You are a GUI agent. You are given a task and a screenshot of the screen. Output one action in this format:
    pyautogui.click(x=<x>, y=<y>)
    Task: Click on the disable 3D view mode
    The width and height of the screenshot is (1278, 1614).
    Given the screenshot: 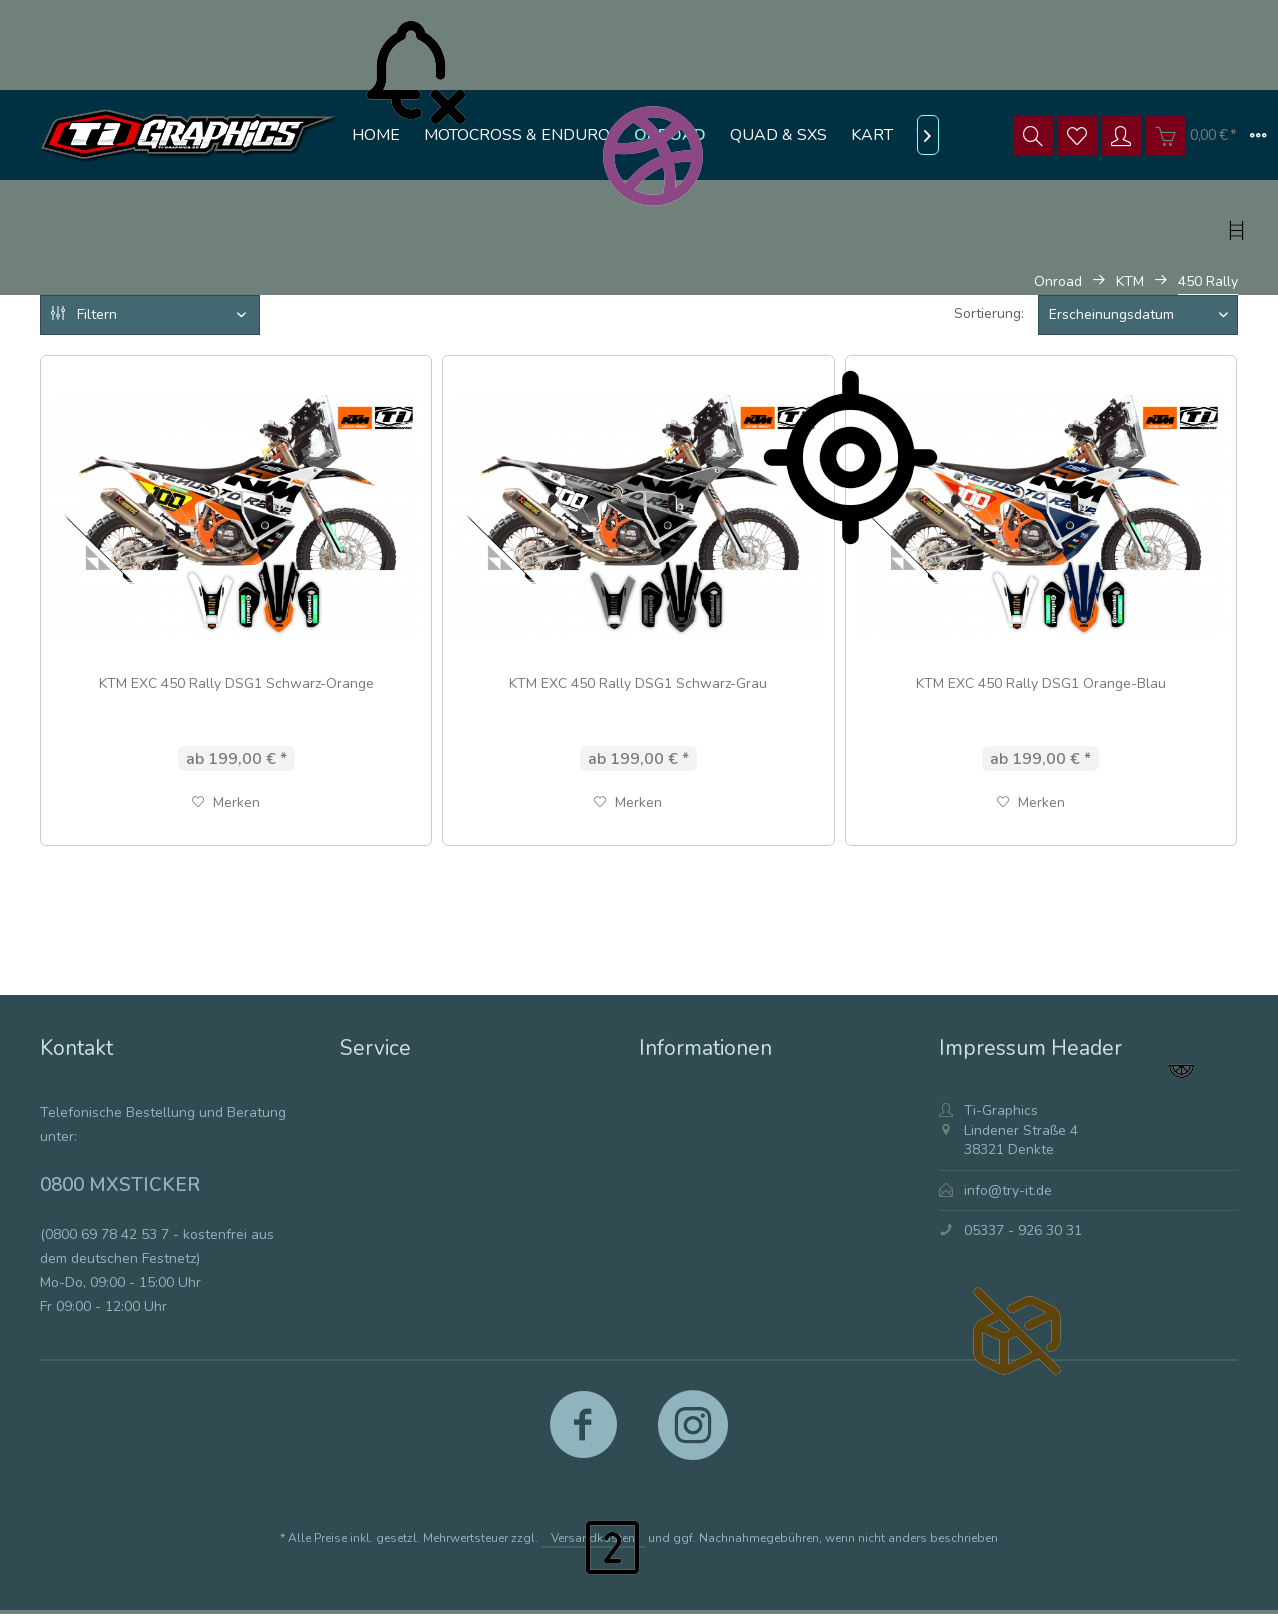 What is the action you would take?
    pyautogui.click(x=1017, y=1331)
    